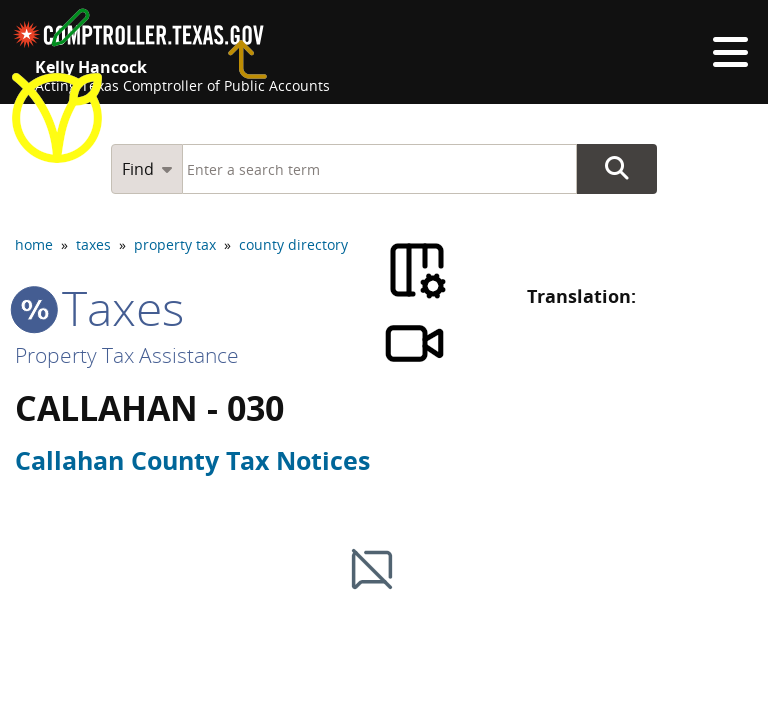  What do you see at coordinates (70, 27) in the screenshot?
I see `edit content or text` at bounding box center [70, 27].